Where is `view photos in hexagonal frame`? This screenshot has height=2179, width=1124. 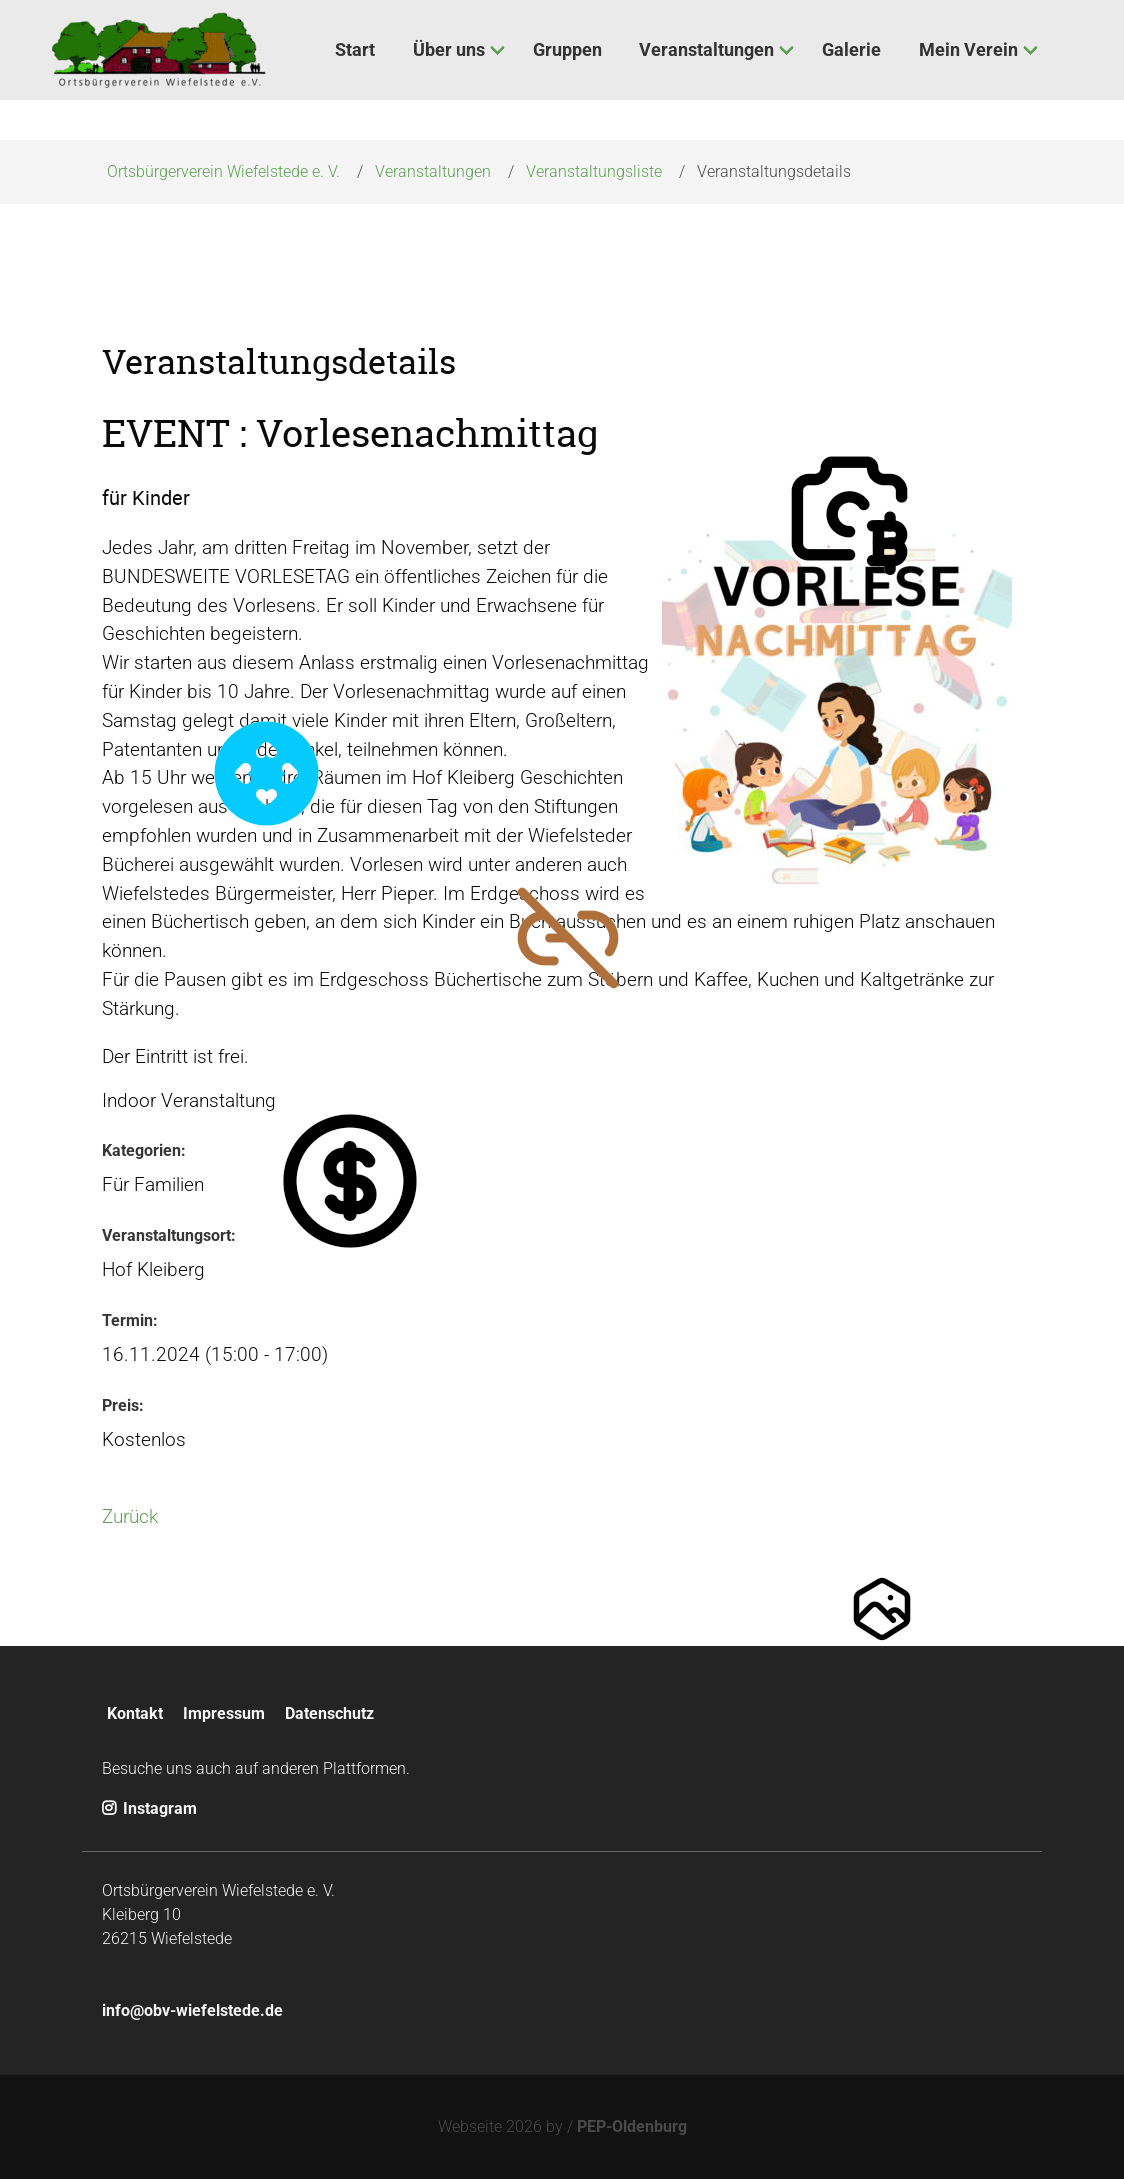
view photos in hexagonal frame is located at coordinates (882, 1609).